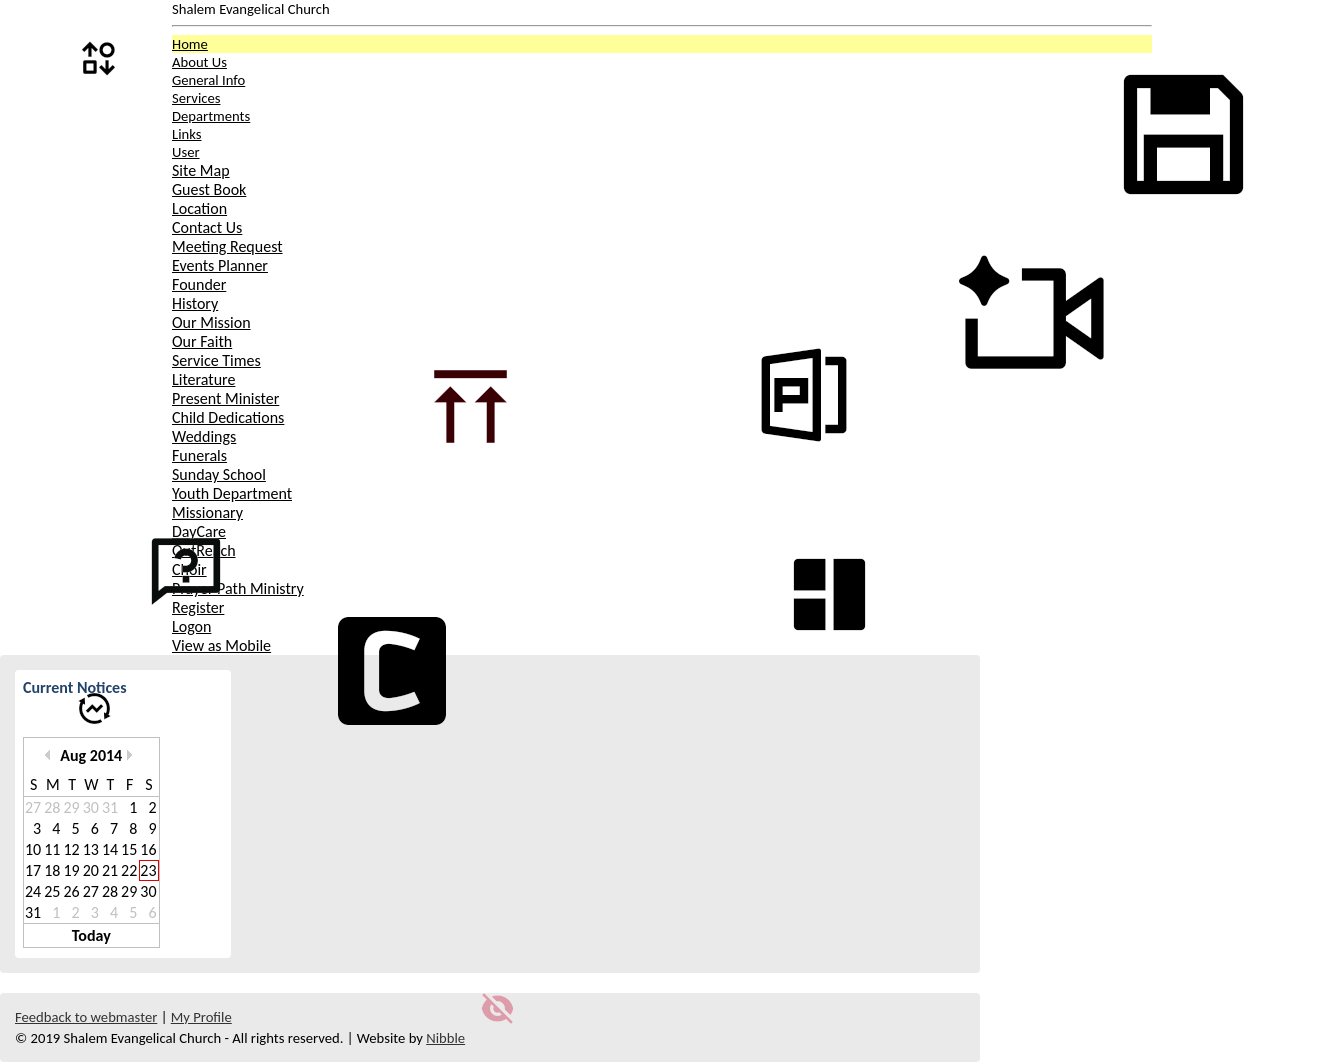  Describe the element at coordinates (94, 708) in the screenshot. I see `exchange or transfer funds between accounts` at that location.